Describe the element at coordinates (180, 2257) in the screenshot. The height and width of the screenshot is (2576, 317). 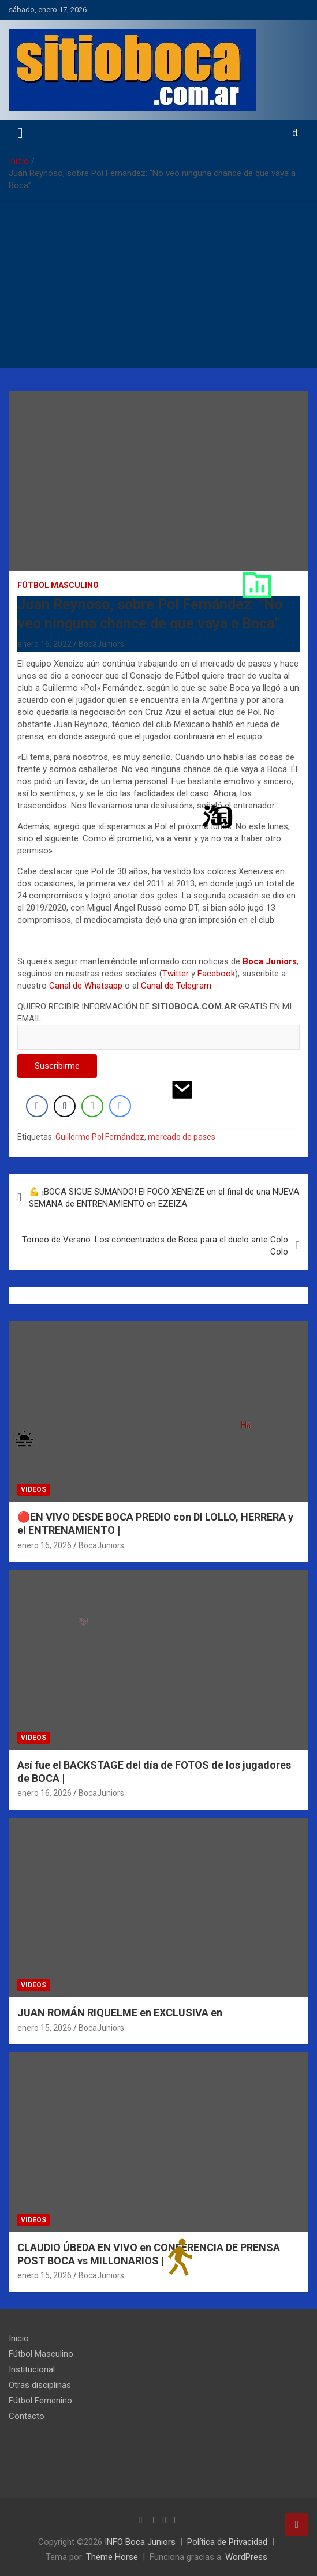
I see `select walking directions` at that location.